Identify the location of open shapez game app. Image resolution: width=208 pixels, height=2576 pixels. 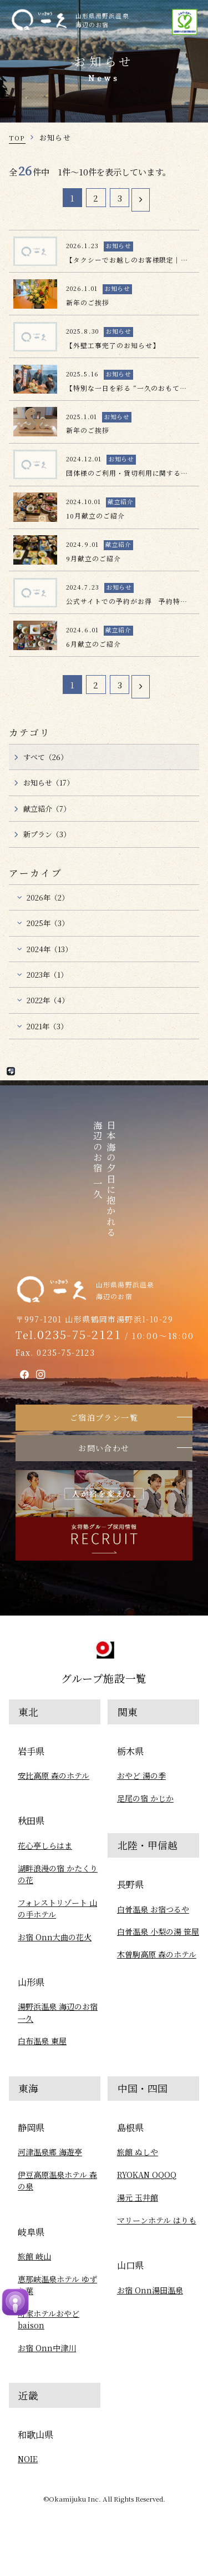
(11, 1071).